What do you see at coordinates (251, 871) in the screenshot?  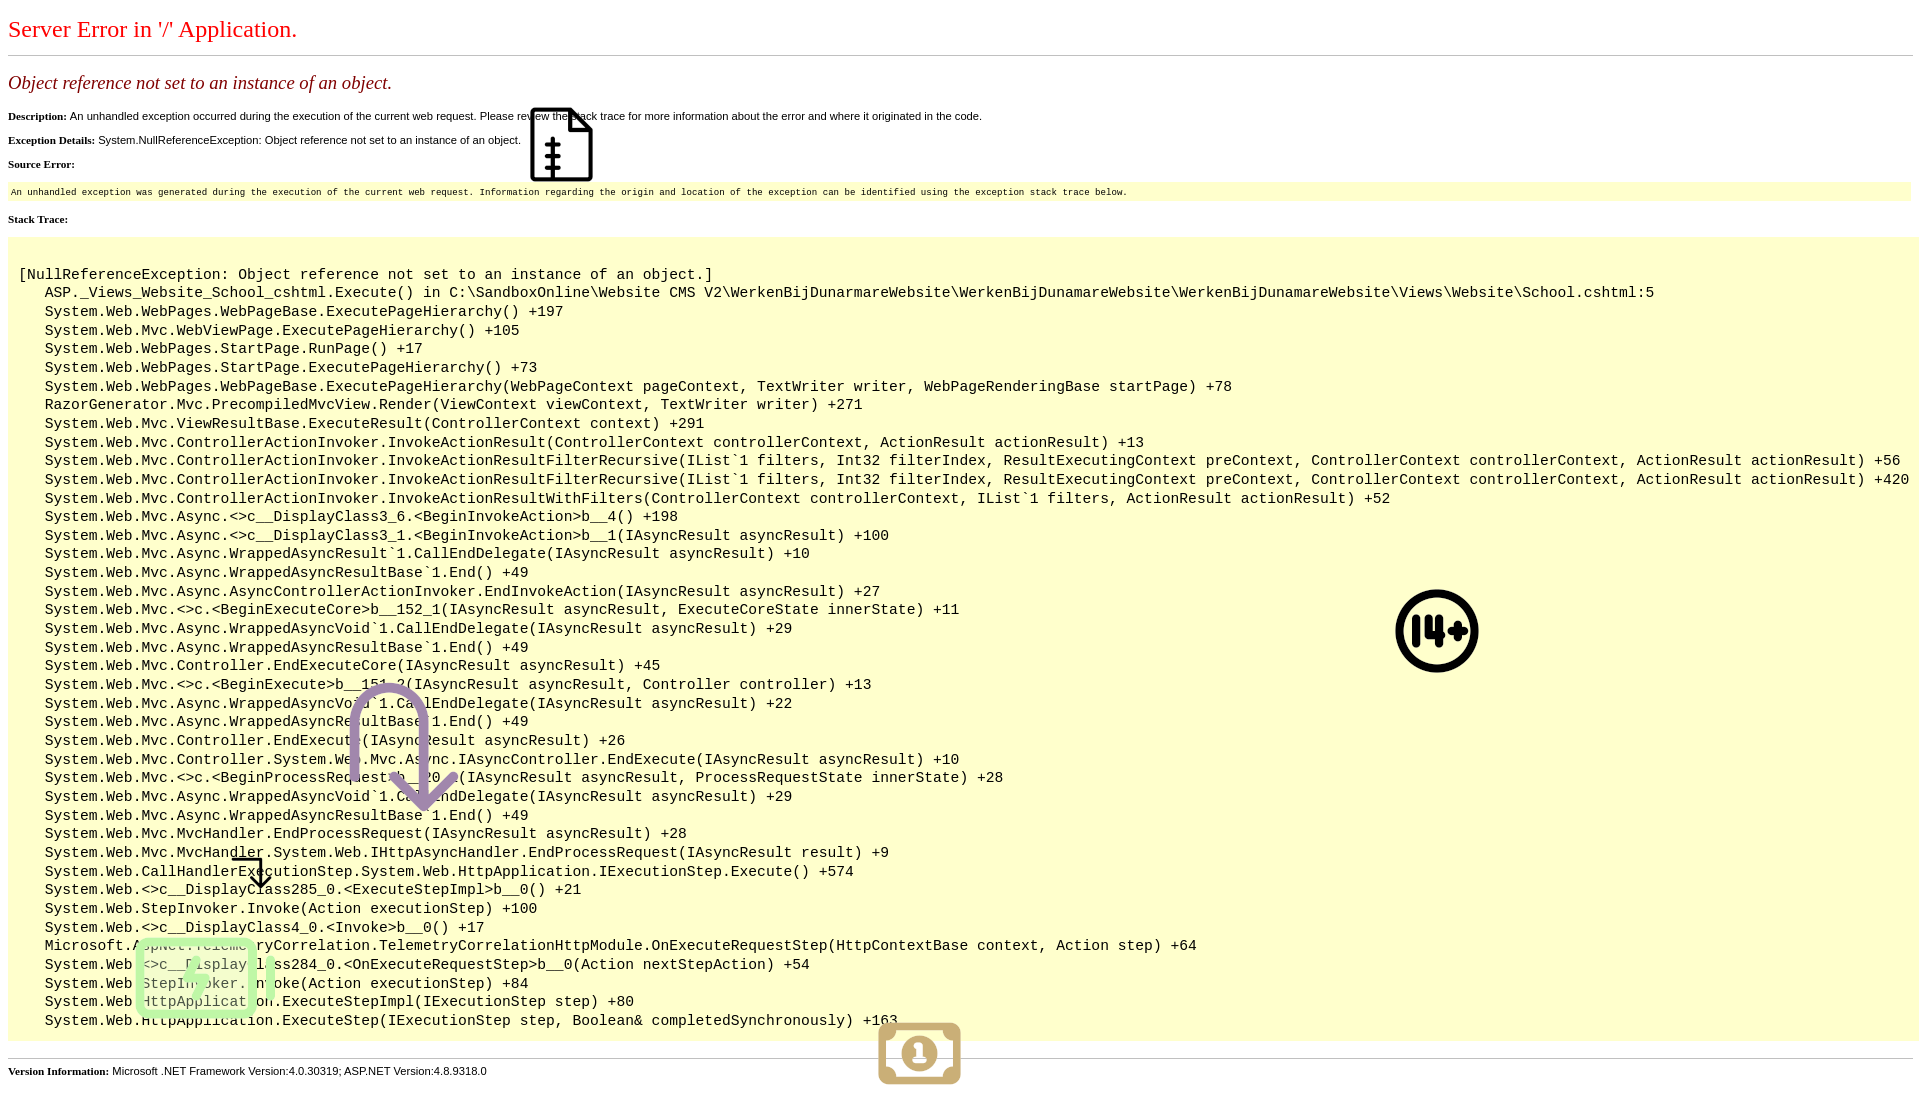 I see `move item right then down` at bounding box center [251, 871].